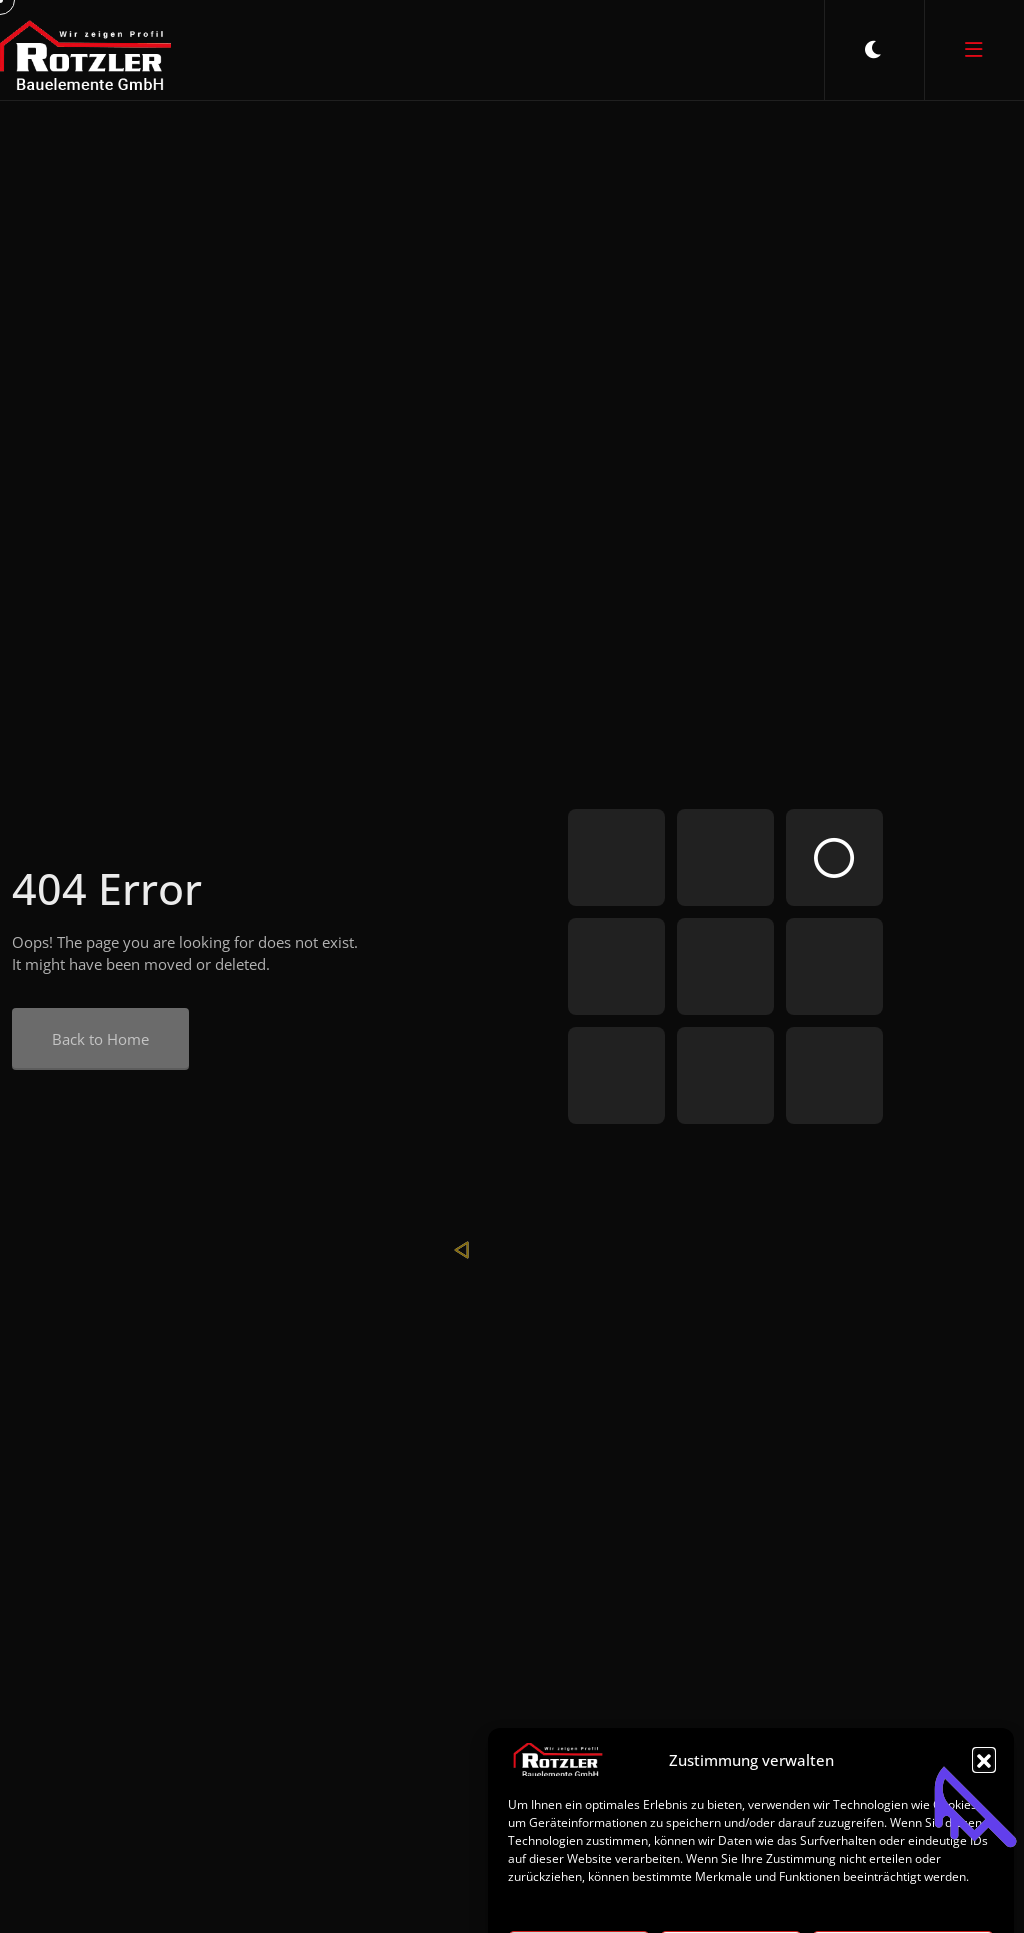 The image size is (1024, 1933). What do you see at coordinates (974, 1808) in the screenshot?
I see `indicates mature or violent content warning` at bounding box center [974, 1808].